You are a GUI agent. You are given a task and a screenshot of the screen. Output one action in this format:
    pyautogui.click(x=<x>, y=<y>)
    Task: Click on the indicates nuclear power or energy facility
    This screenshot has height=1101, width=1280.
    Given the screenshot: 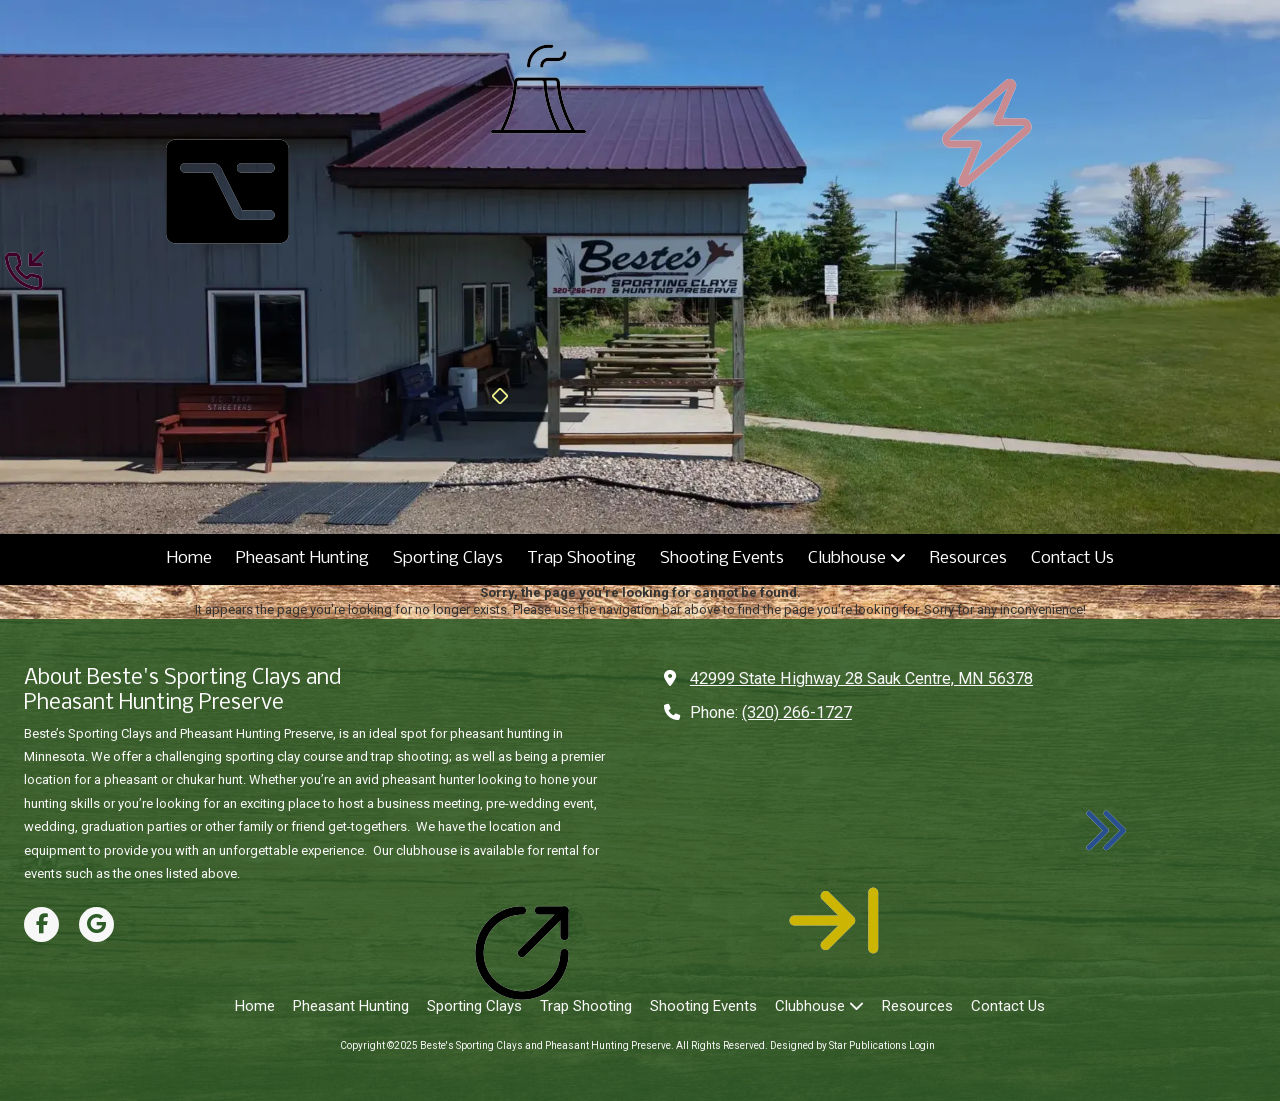 What is the action you would take?
    pyautogui.click(x=538, y=95)
    